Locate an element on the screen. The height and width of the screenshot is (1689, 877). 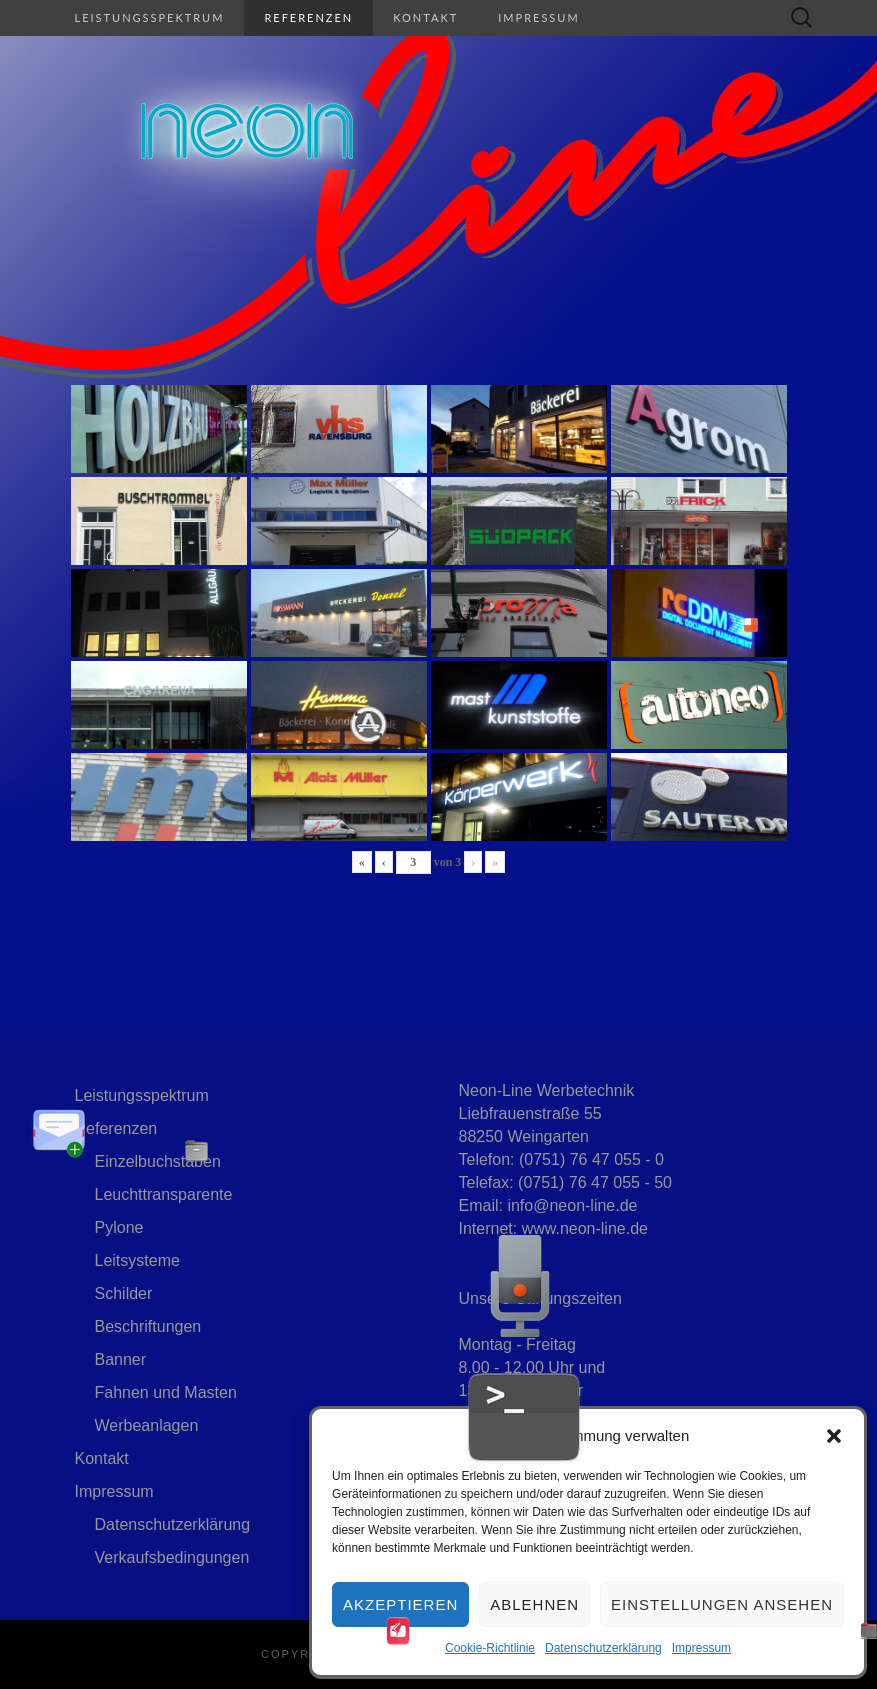
open voice recorder app is located at coordinates (520, 1286).